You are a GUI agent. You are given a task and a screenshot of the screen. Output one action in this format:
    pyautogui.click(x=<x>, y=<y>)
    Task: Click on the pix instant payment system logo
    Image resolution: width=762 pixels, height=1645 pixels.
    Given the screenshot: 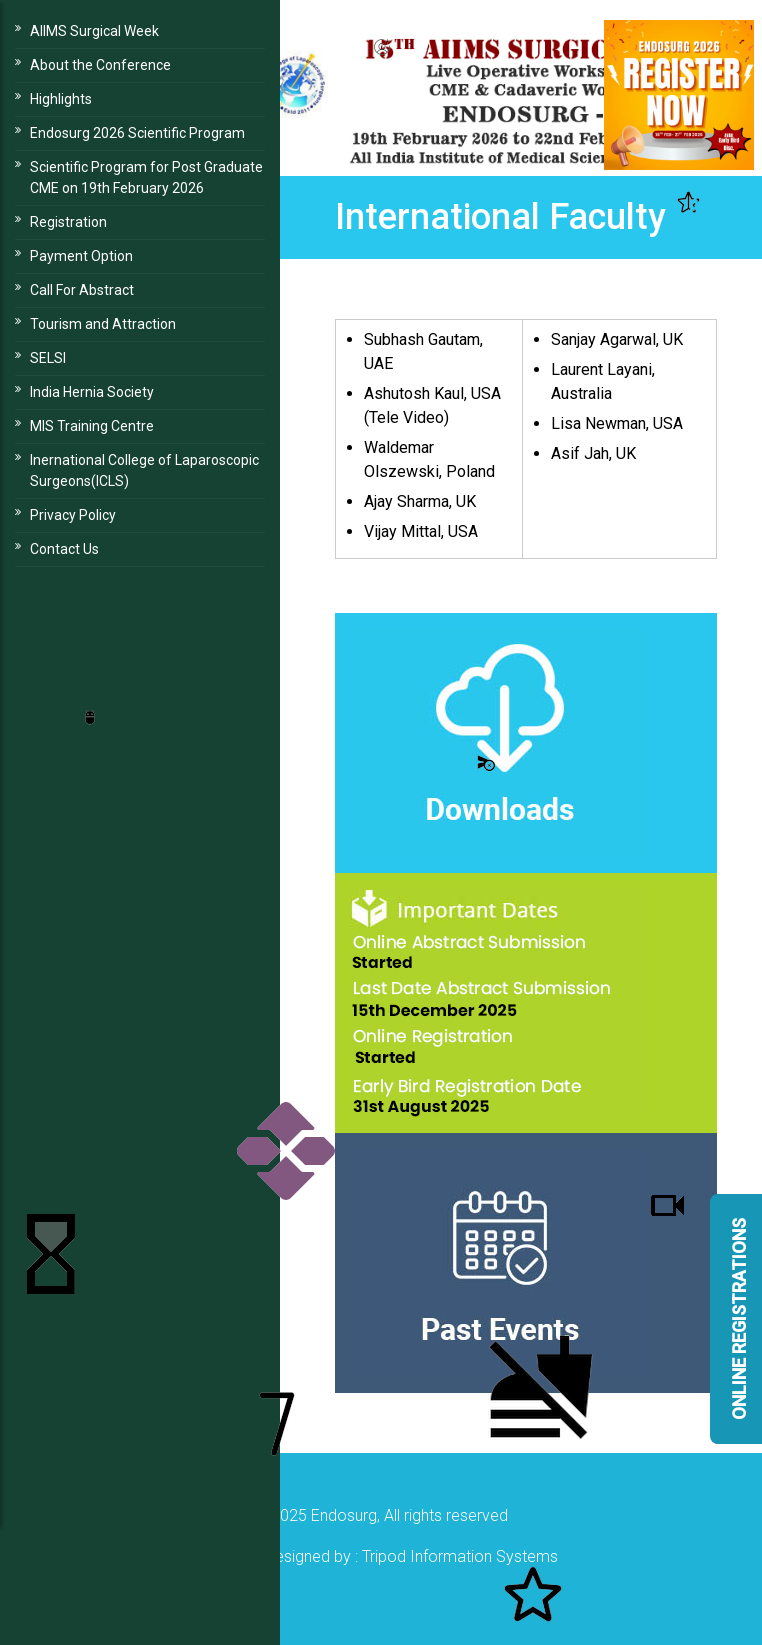 What is the action you would take?
    pyautogui.click(x=286, y=1151)
    